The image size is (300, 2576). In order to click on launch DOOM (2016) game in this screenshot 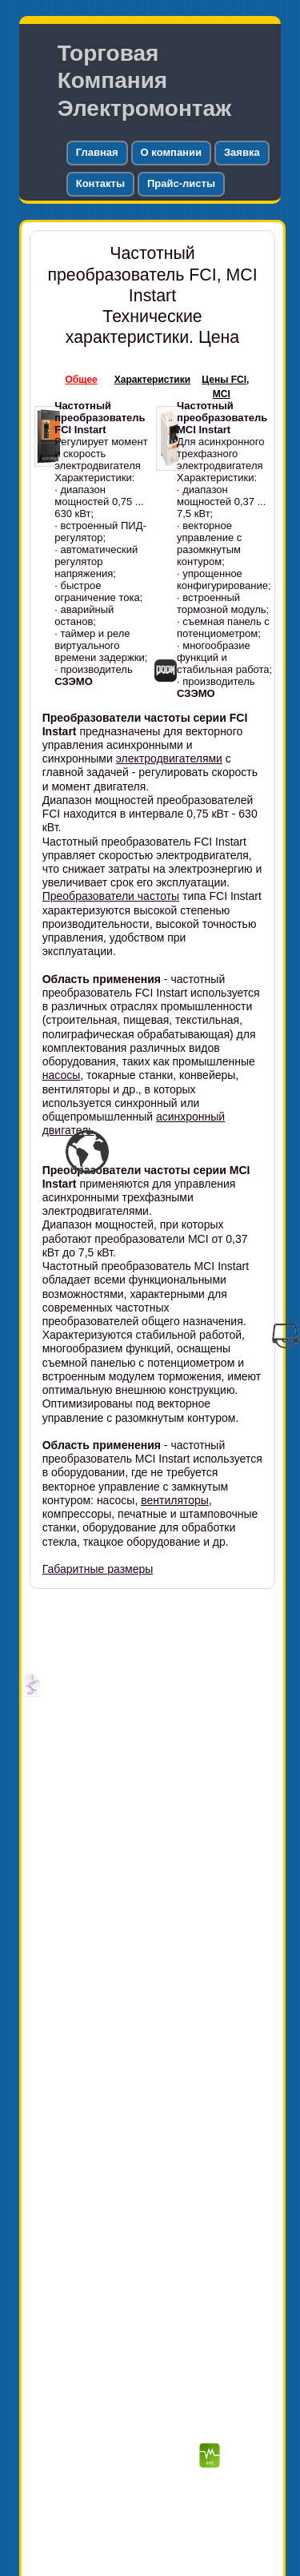, I will do `click(166, 671)`.